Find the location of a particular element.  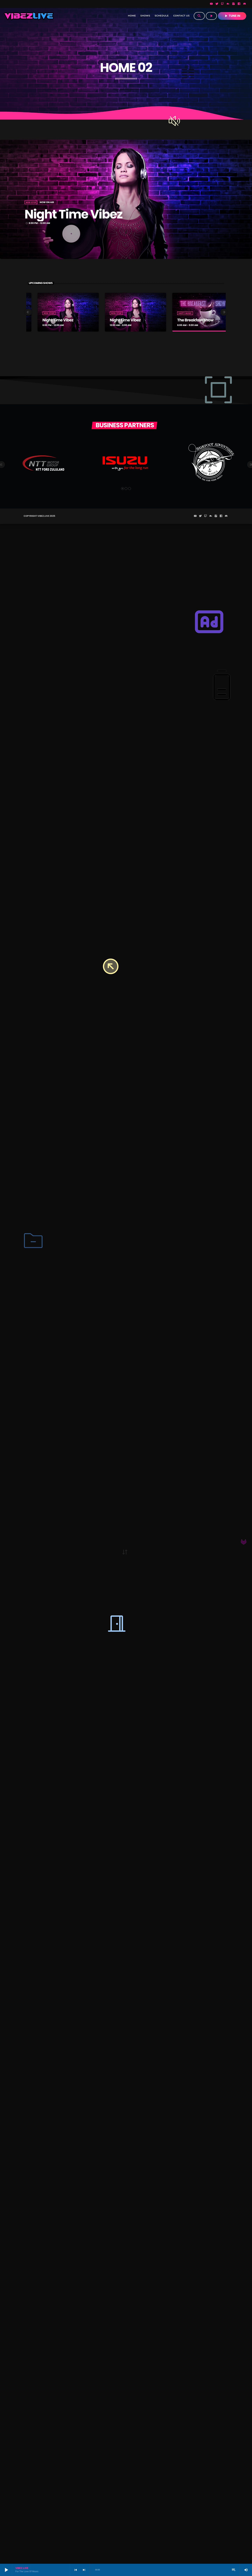

switch to multi-column text layout is located at coordinates (188, 74).